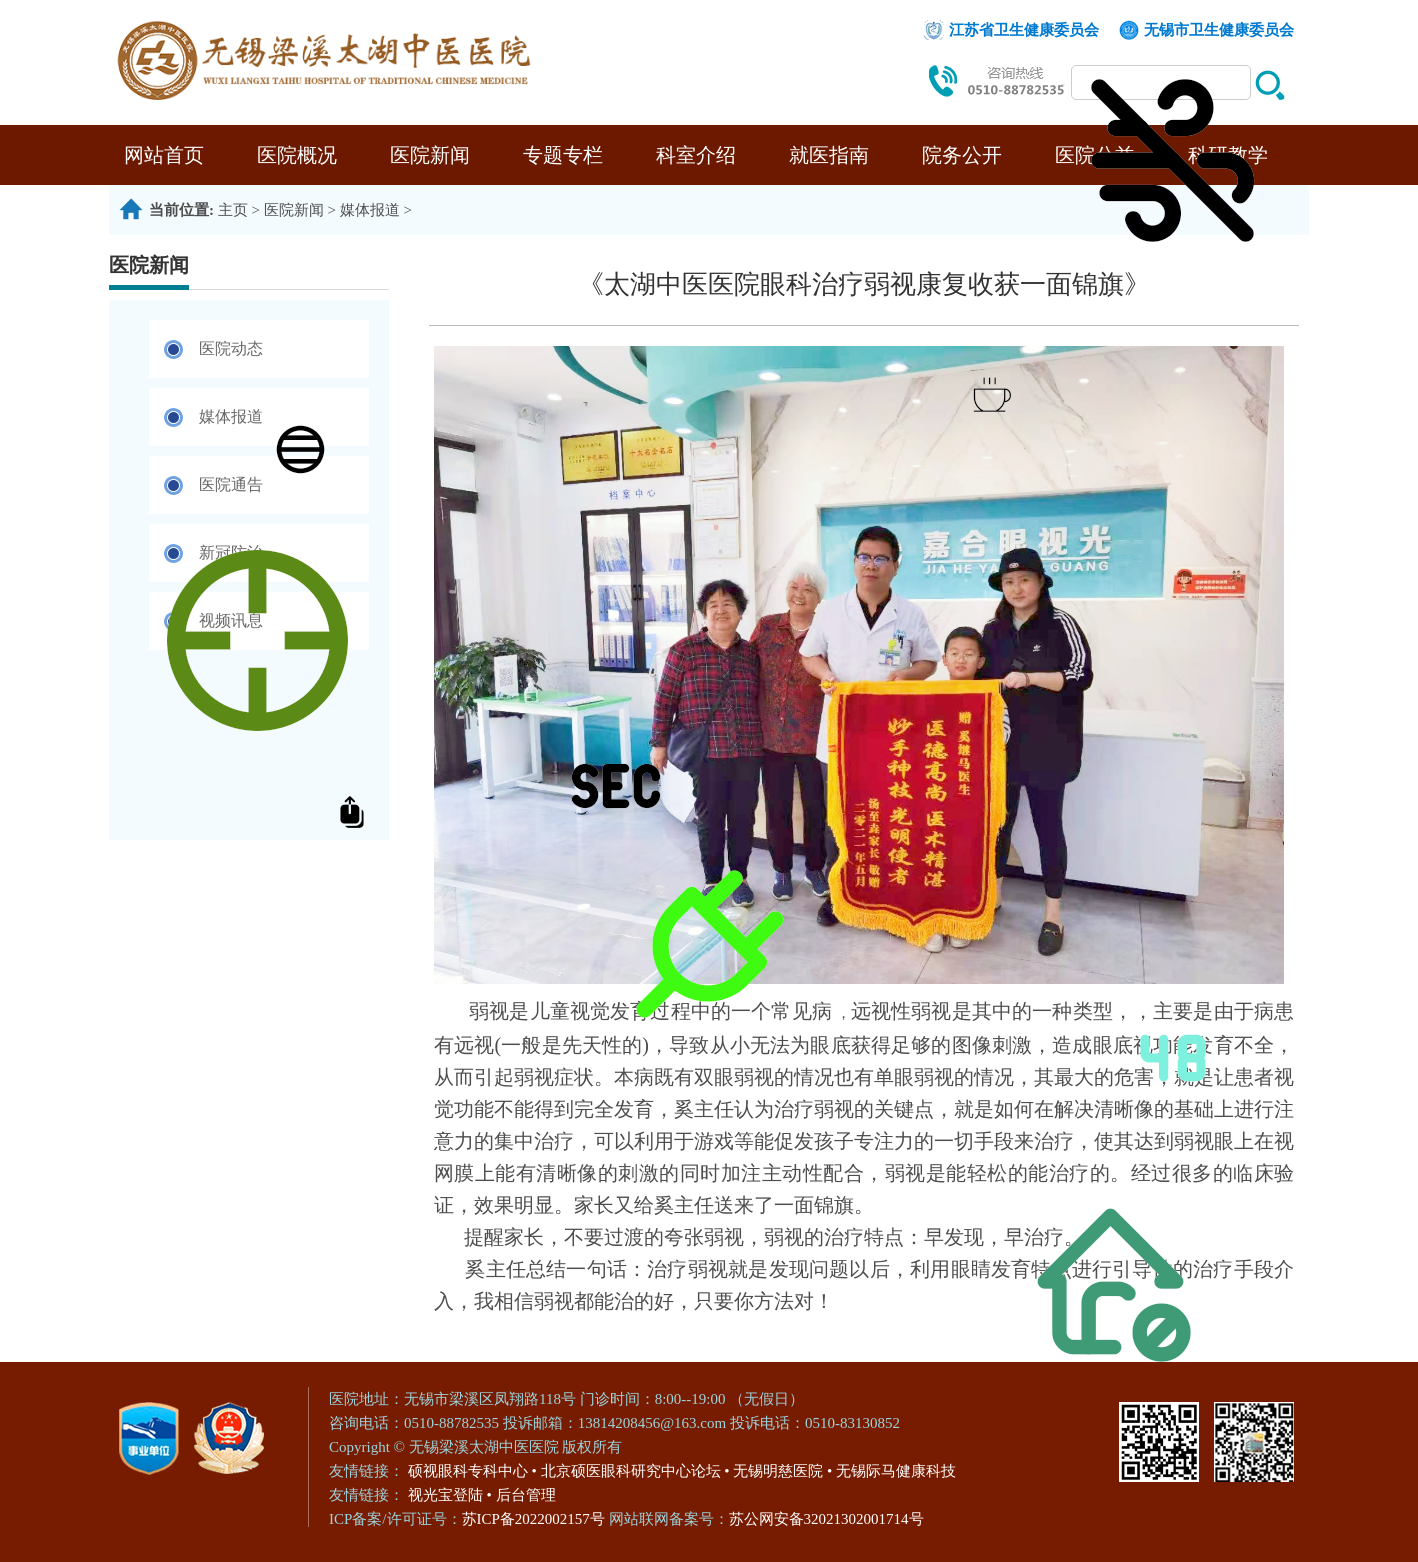 The height and width of the screenshot is (1562, 1418). What do you see at coordinates (991, 396) in the screenshot?
I see `find nearby coffee shops or cafes` at bounding box center [991, 396].